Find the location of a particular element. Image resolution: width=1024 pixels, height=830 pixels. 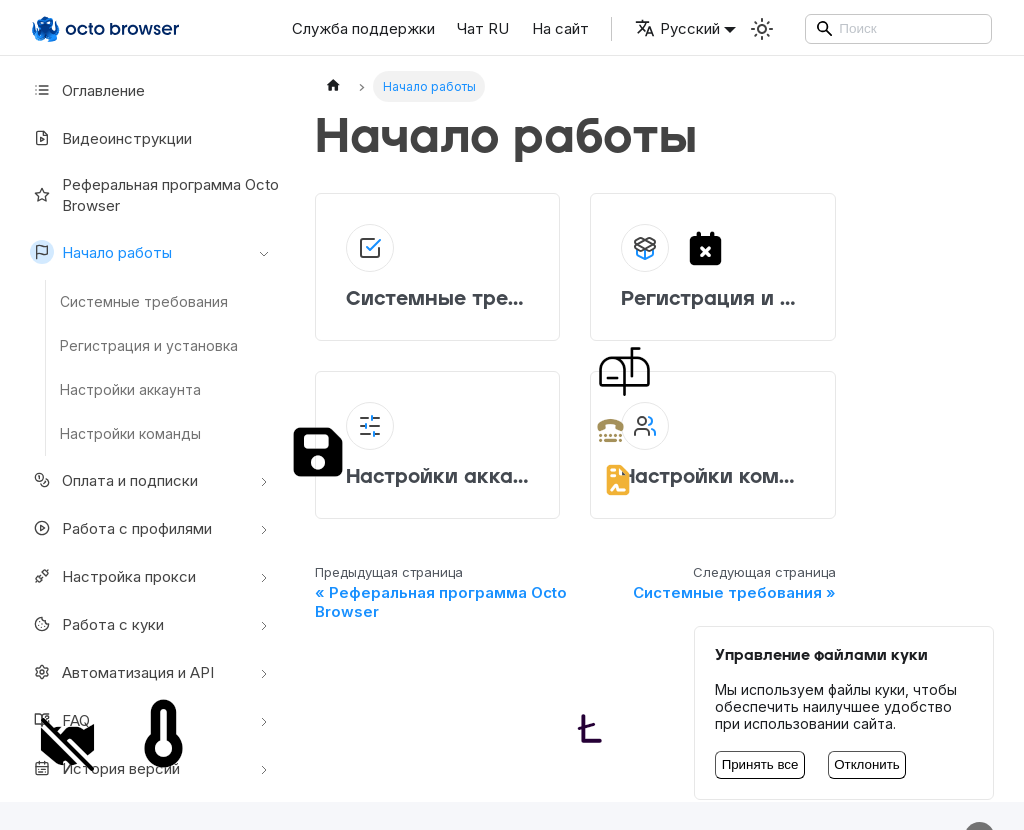

indicates a canceled or declined agreement is located at coordinates (67, 744).